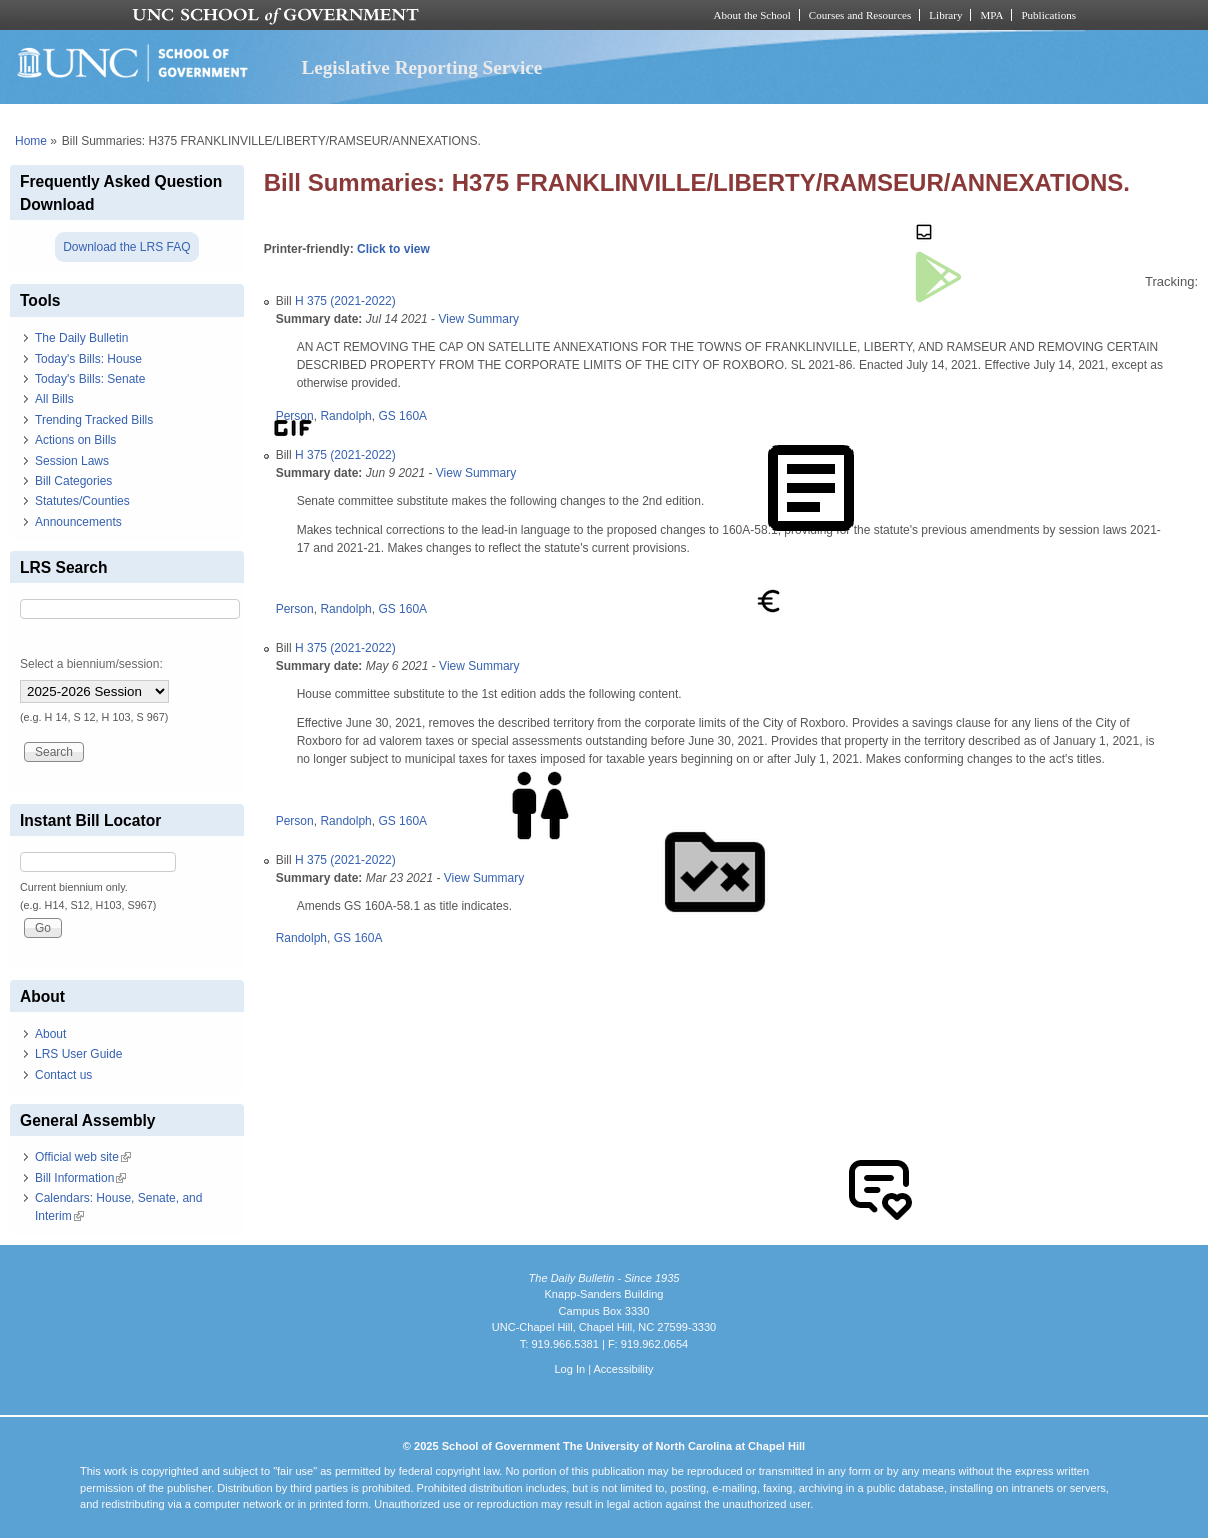 The width and height of the screenshot is (1208, 1538). Describe the element at coordinates (924, 232) in the screenshot. I see `access your inbox` at that location.